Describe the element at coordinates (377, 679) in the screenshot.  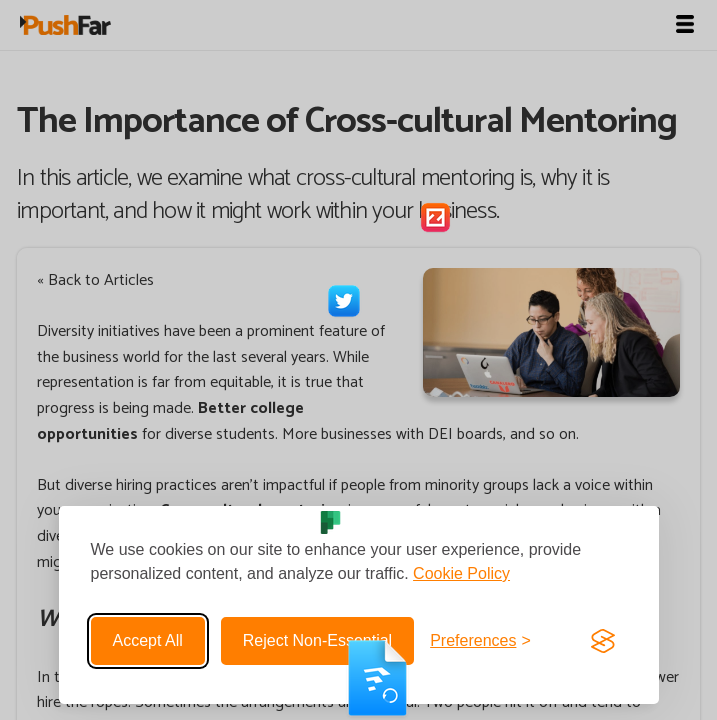
I see `a sketchbook or sketch file associated with wine/windows compatibility layer` at that location.